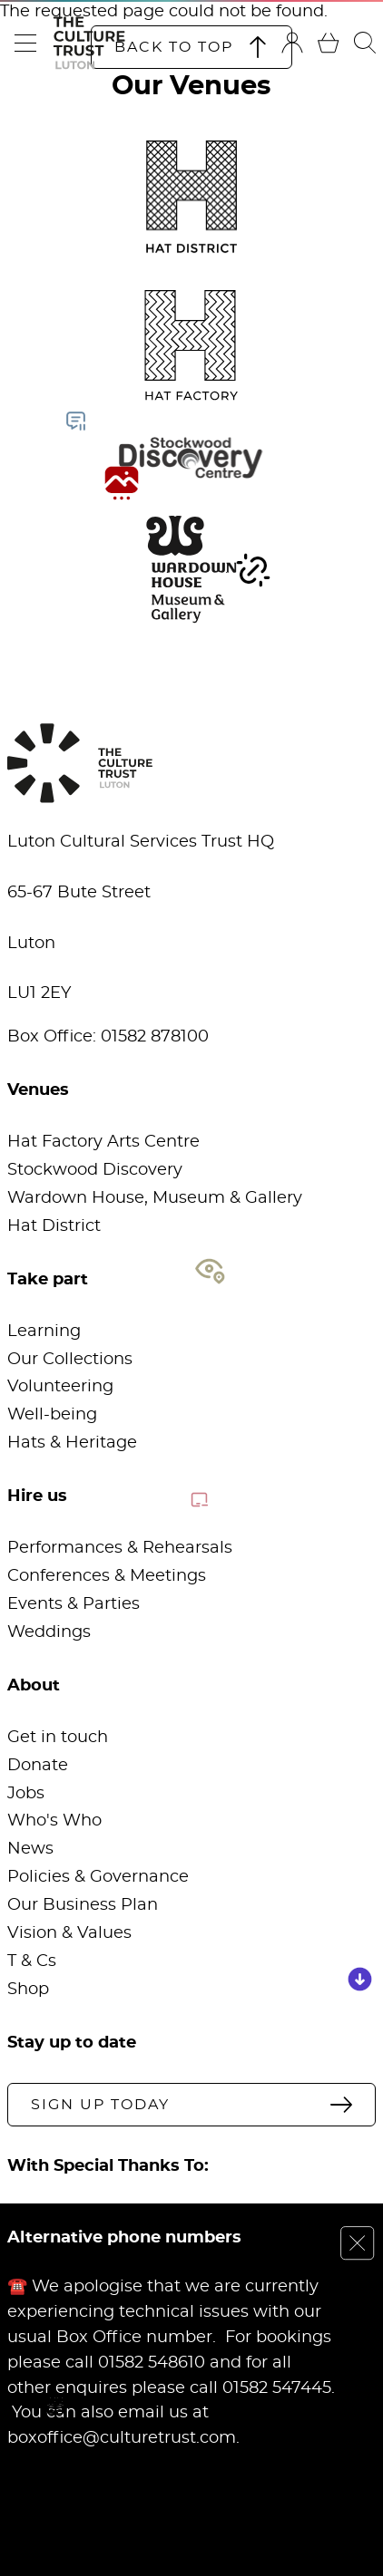  What do you see at coordinates (359, 1979) in the screenshot?
I see `download a file or content` at bounding box center [359, 1979].